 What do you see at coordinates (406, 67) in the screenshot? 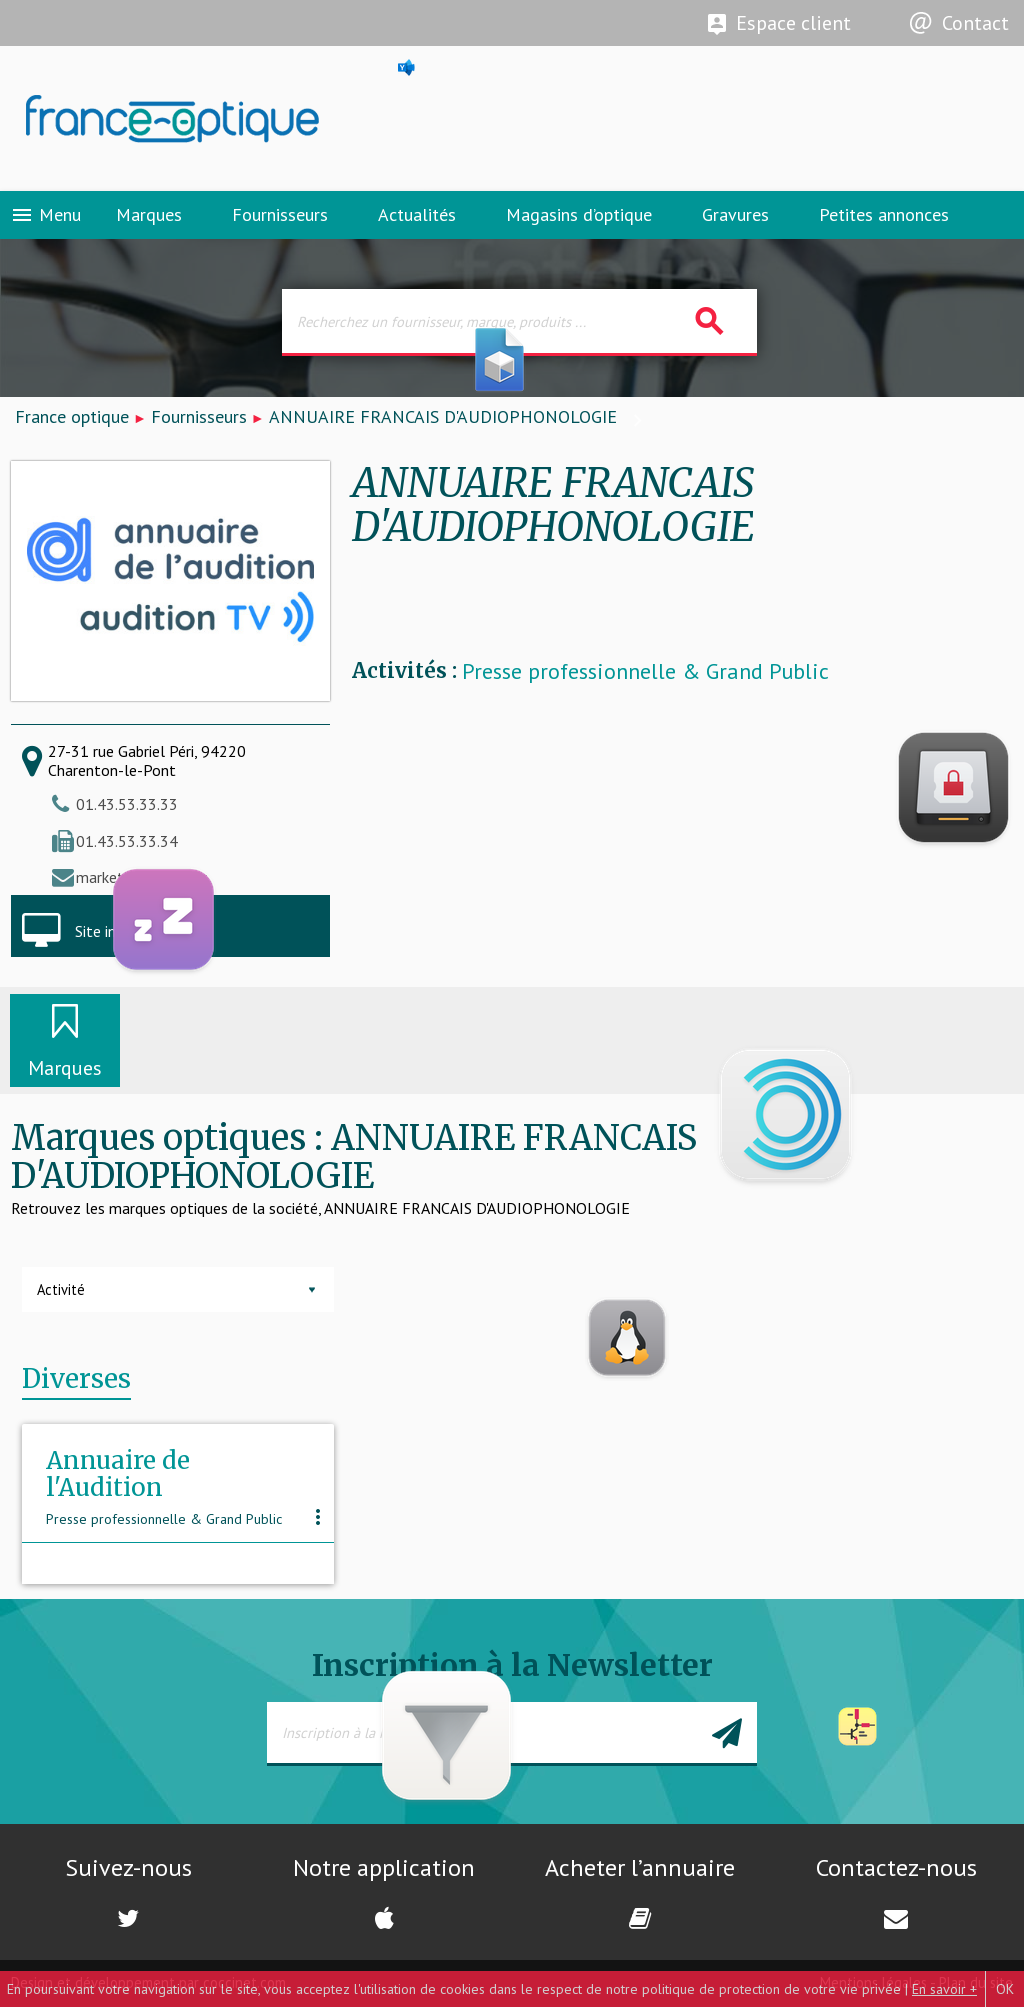
I see `open yammer enterprise social network` at bounding box center [406, 67].